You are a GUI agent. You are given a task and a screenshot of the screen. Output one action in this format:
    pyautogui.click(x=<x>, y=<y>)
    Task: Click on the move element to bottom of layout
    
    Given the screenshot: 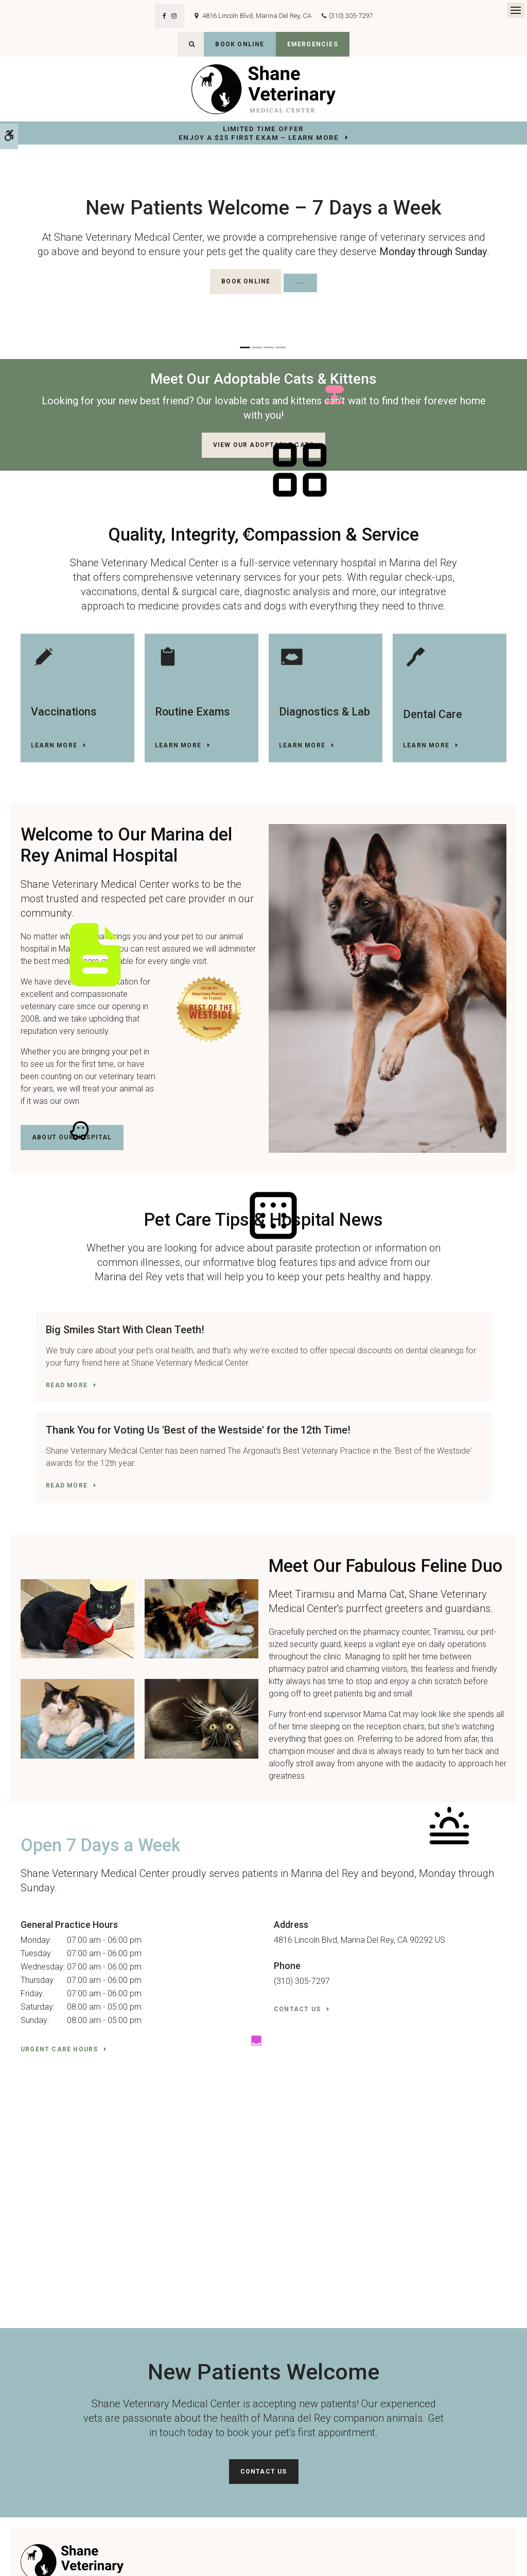 What is the action you would take?
    pyautogui.click(x=335, y=395)
    